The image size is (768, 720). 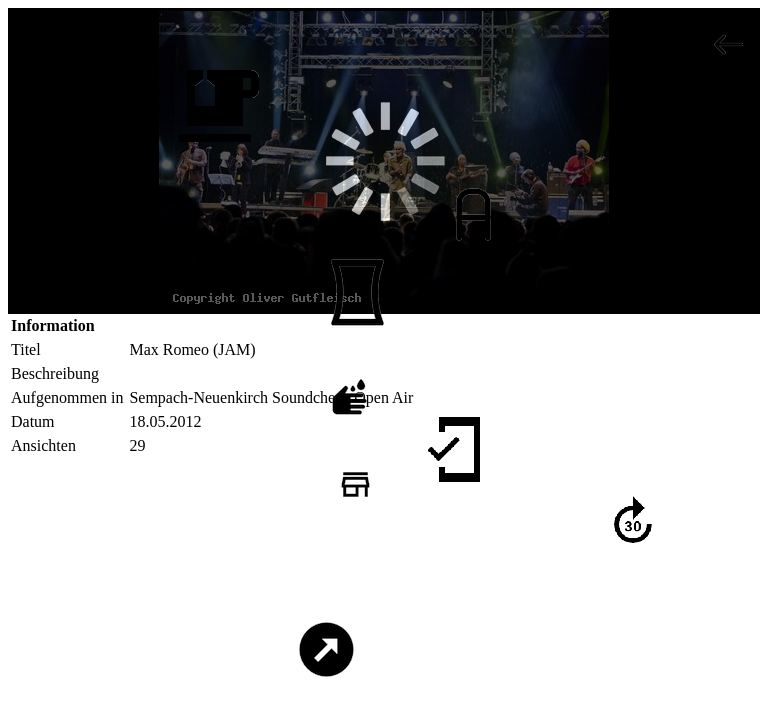 I want to click on find nearby stores or shops, so click(x=355, y=484).